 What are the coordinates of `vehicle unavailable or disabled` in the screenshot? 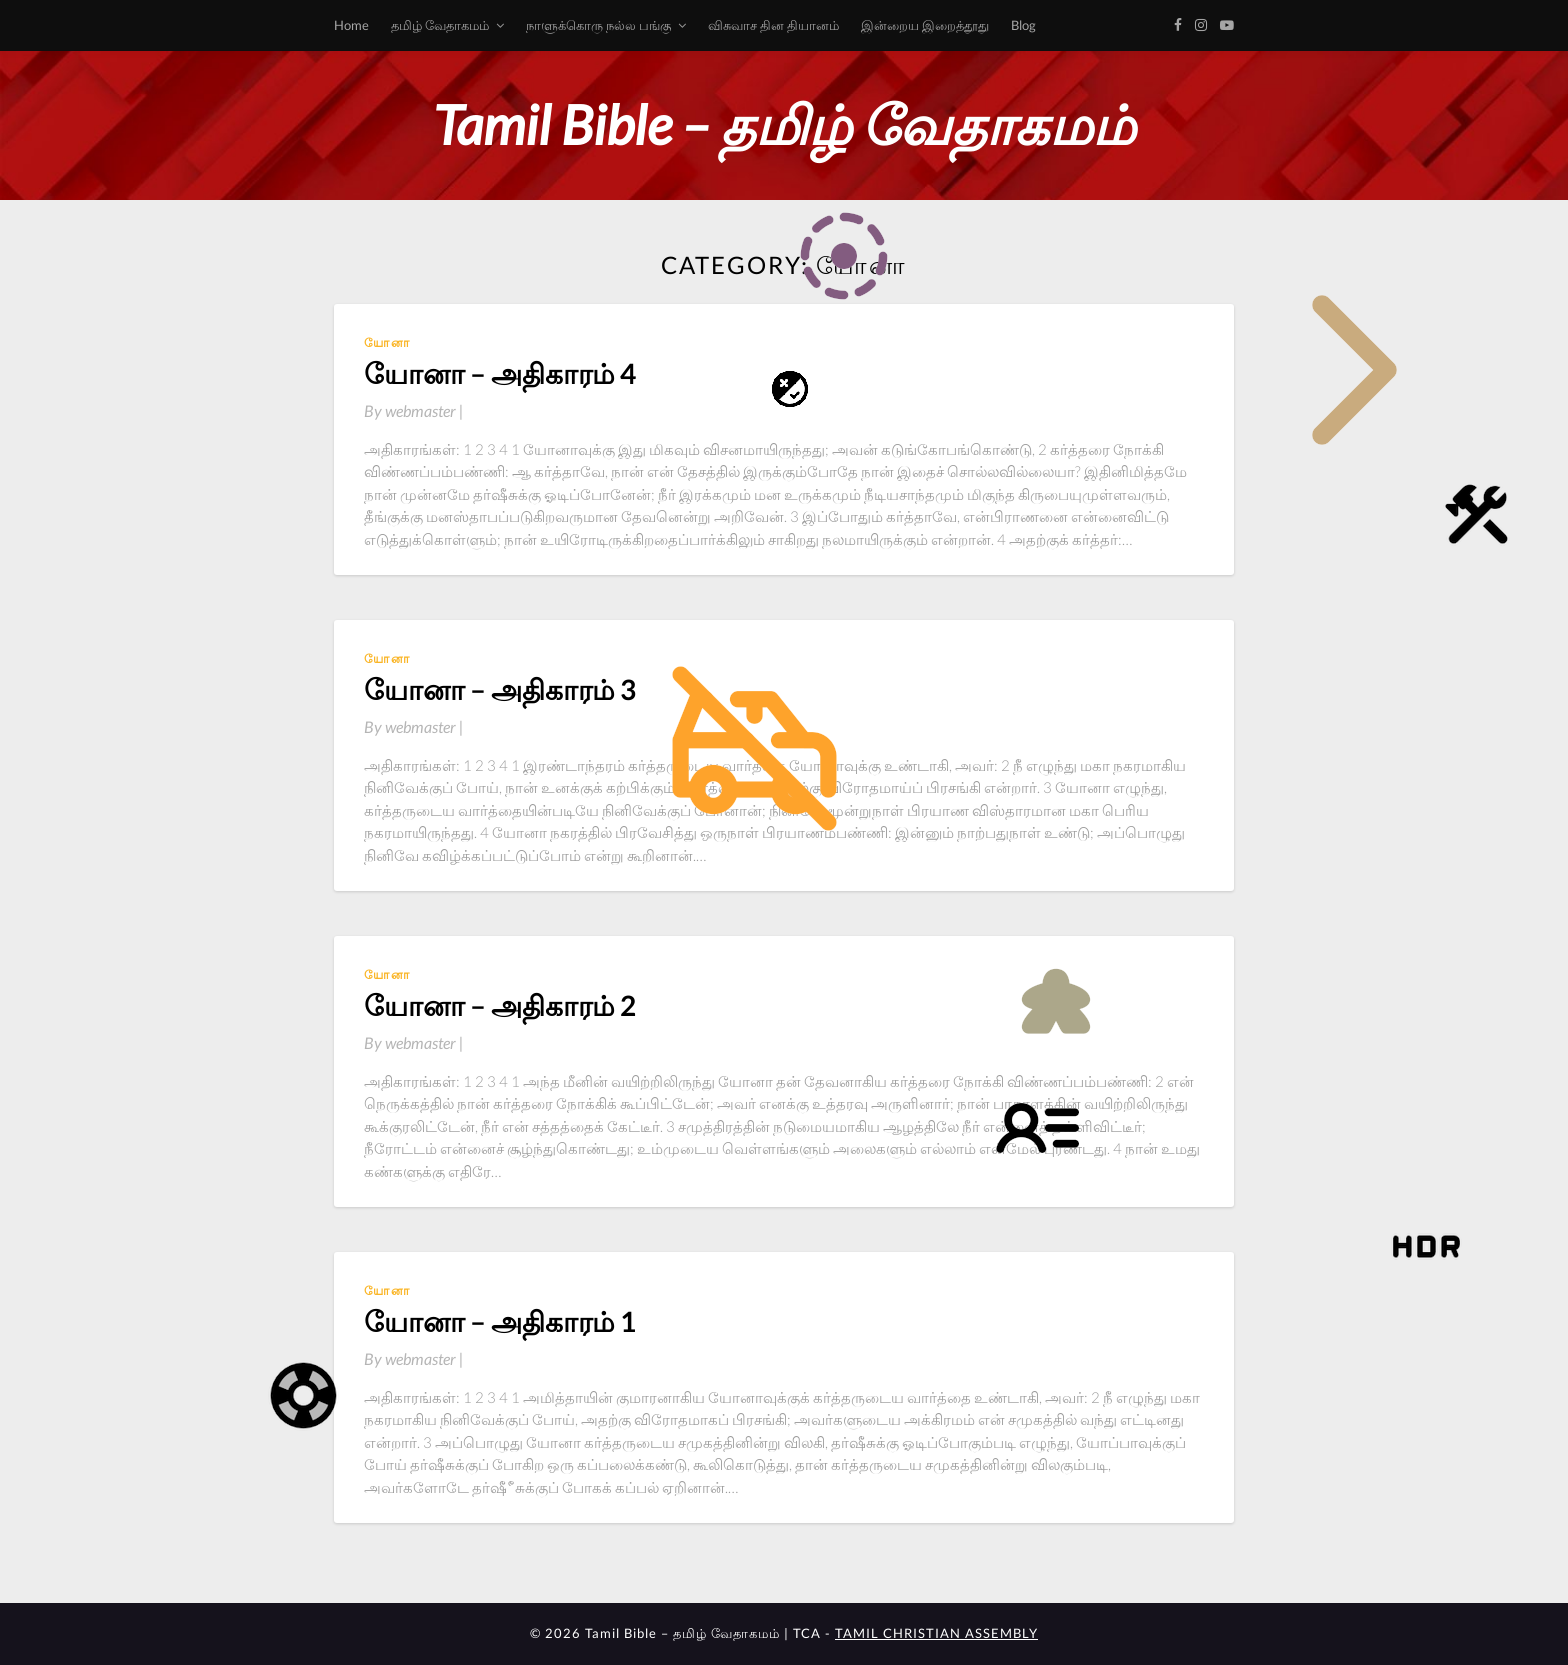 It's located at (754, 748).